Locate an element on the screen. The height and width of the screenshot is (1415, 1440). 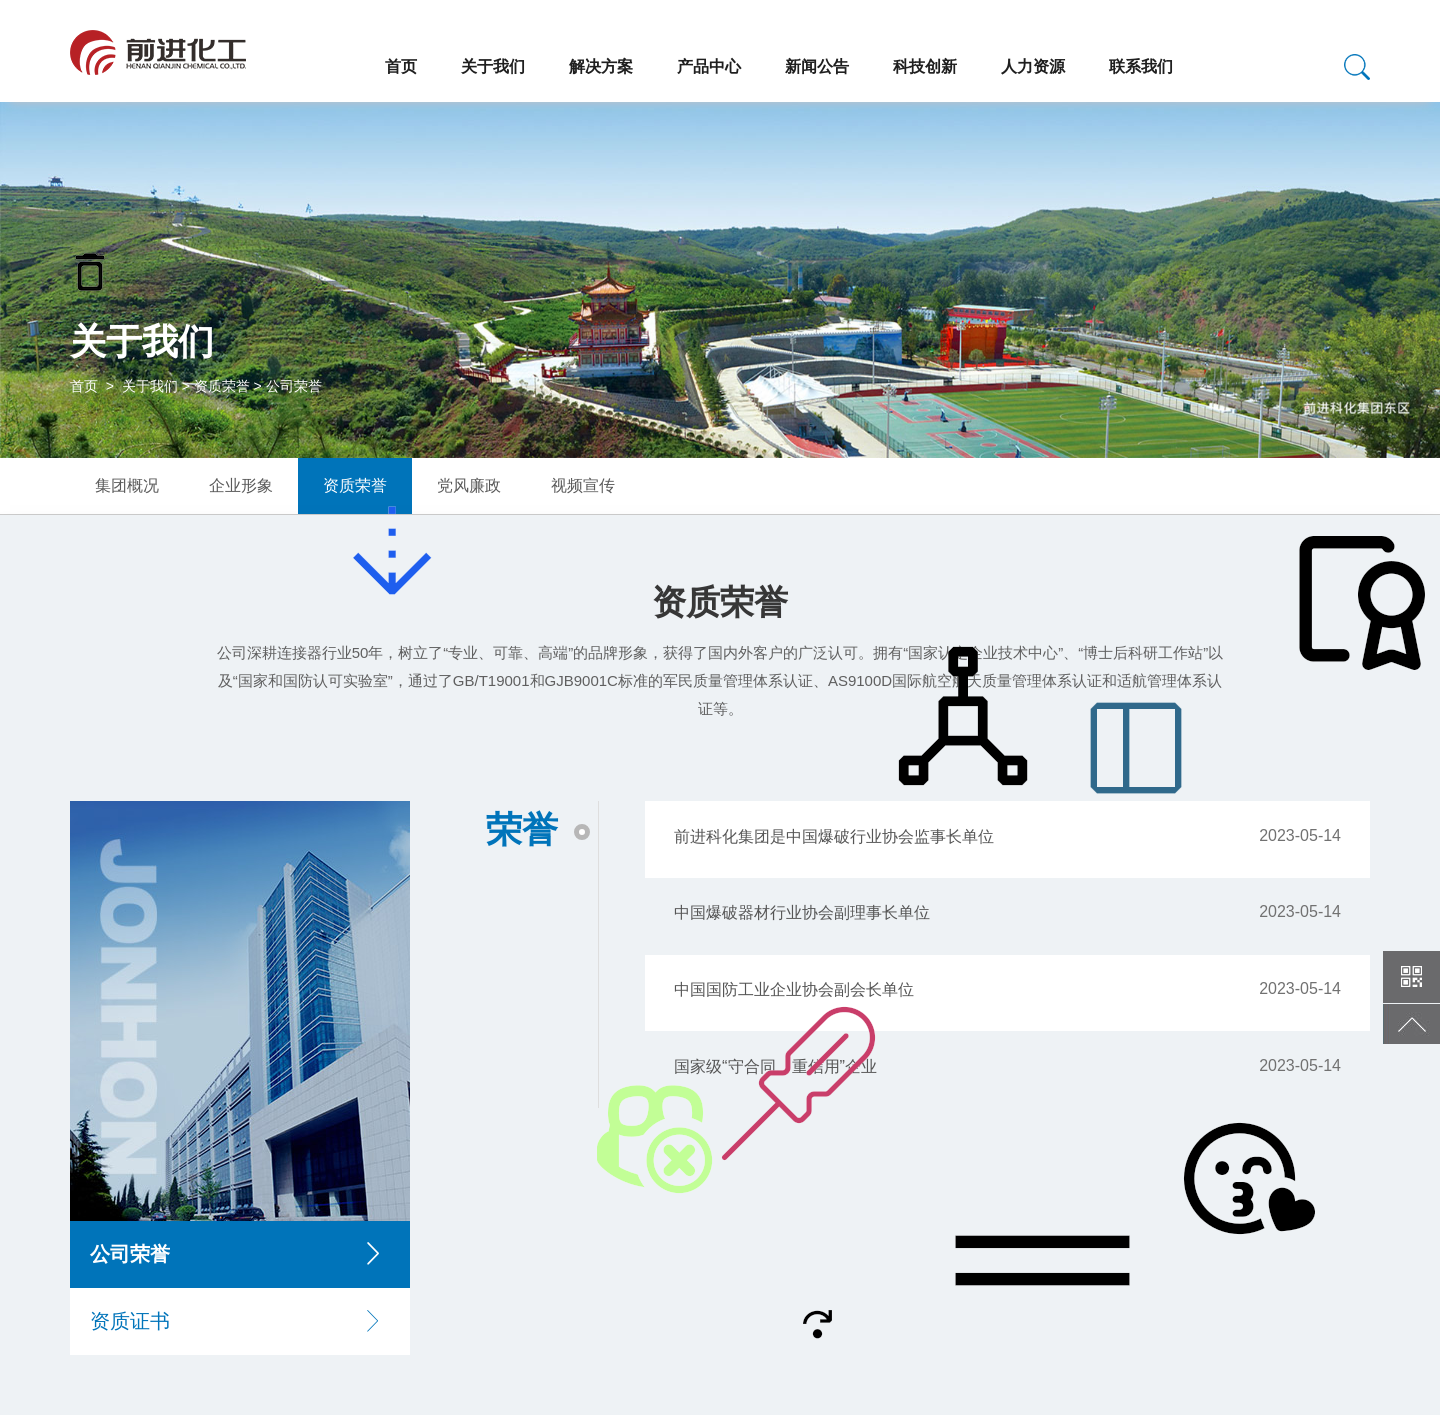
delete an item is located at coordinates (90, 272).